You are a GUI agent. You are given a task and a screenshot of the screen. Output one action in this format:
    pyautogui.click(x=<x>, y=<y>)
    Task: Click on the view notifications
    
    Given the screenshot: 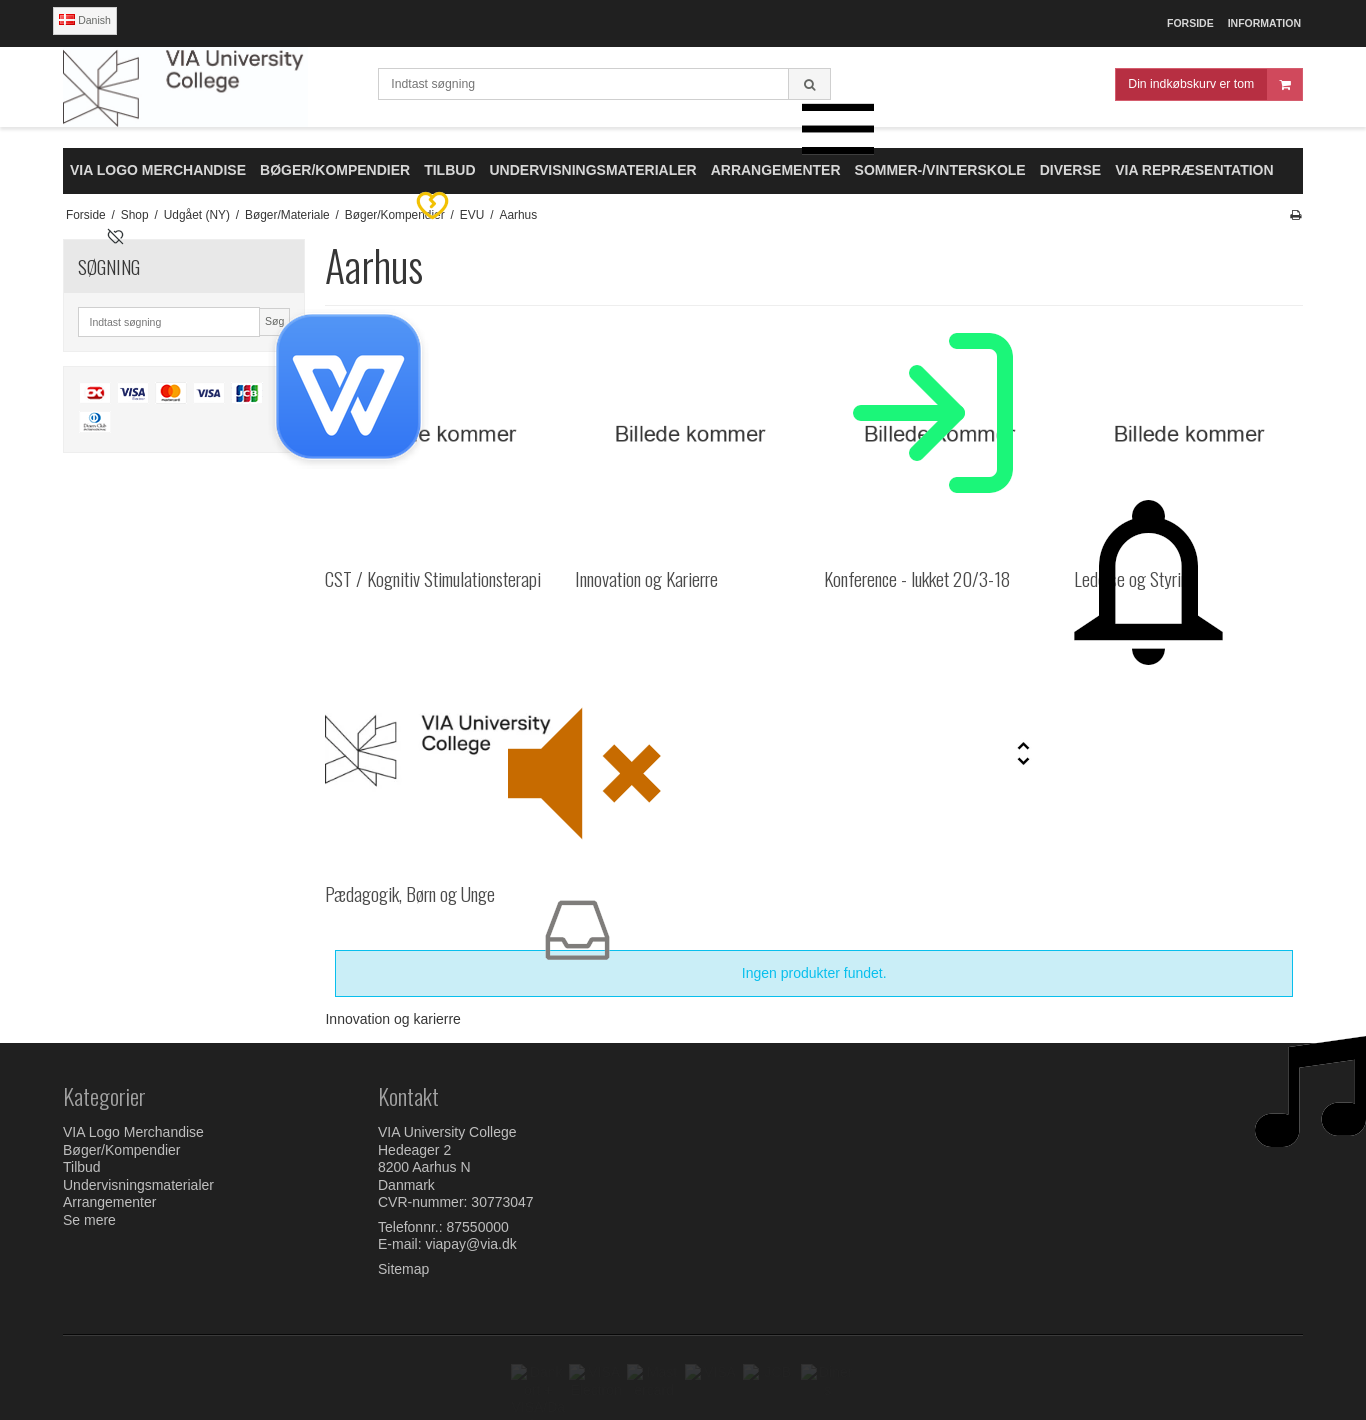 What is the action you would take?
    pyautogui.click(x=1148, y=582)
    